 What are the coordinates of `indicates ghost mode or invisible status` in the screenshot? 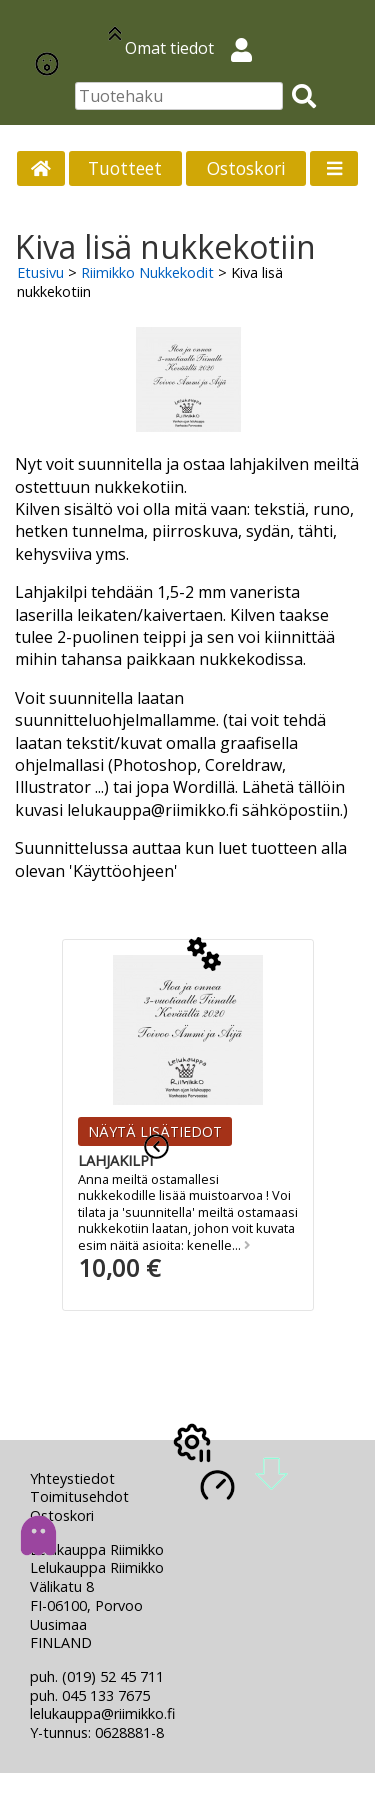 It's located at (38, 1535).